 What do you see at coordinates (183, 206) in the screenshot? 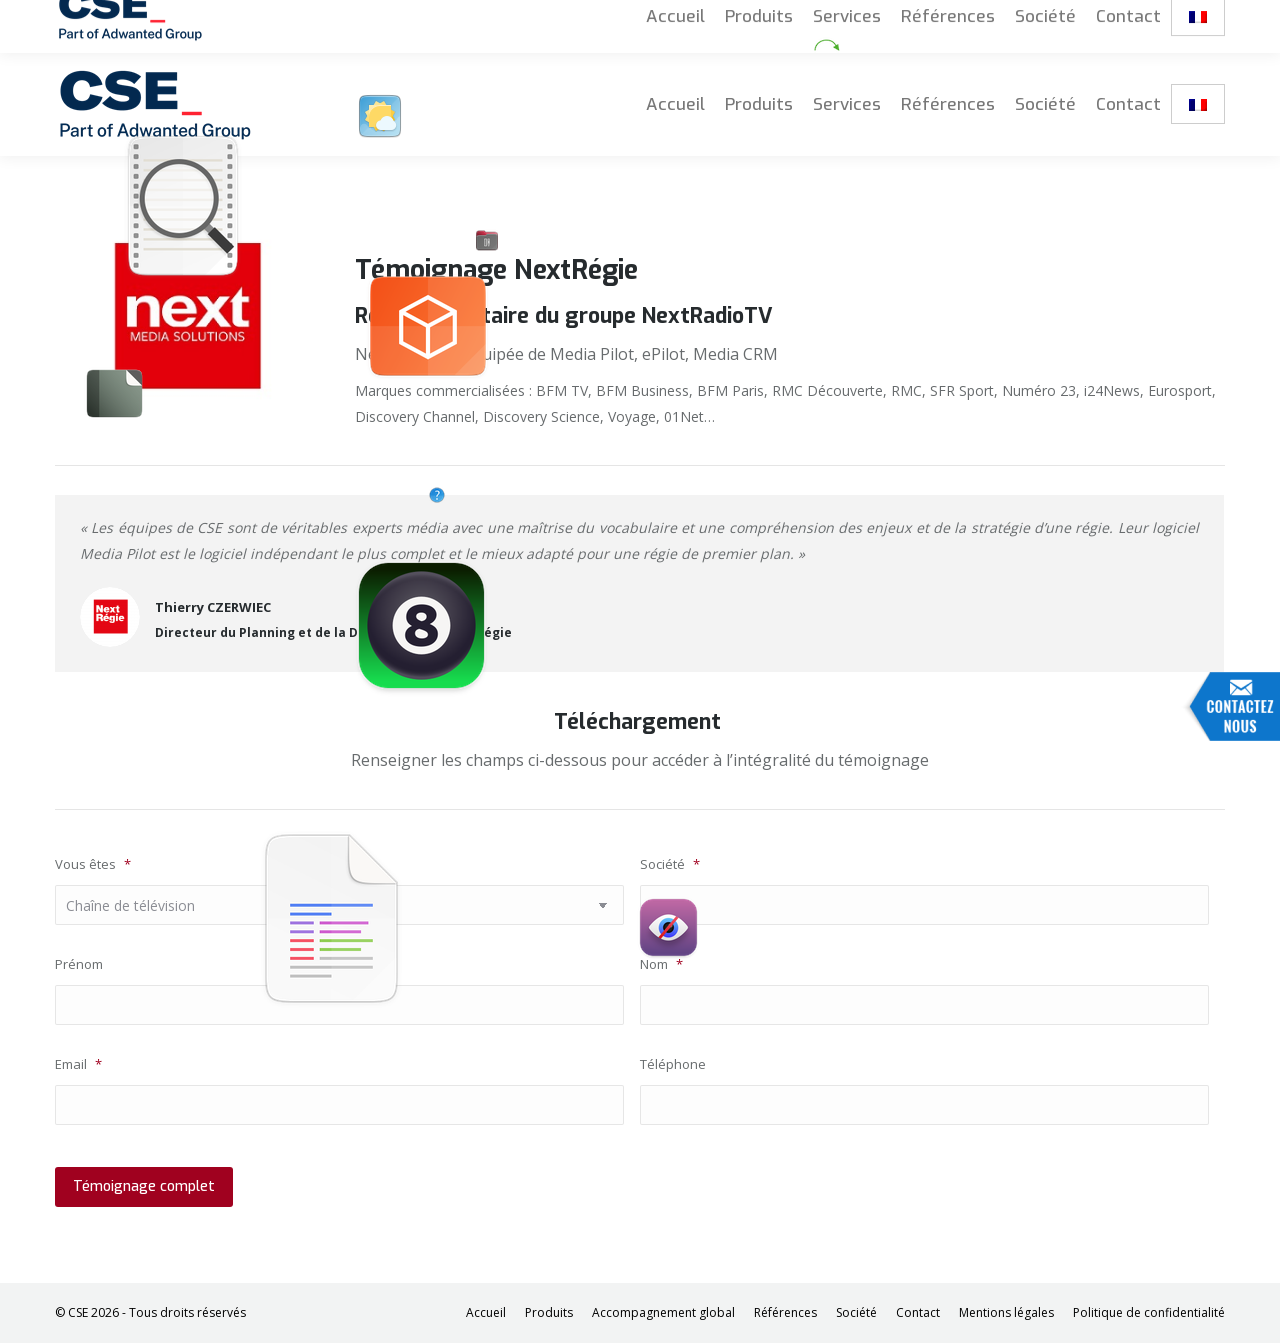
I see `open the log viewer application` at bounding box center [183, 206].